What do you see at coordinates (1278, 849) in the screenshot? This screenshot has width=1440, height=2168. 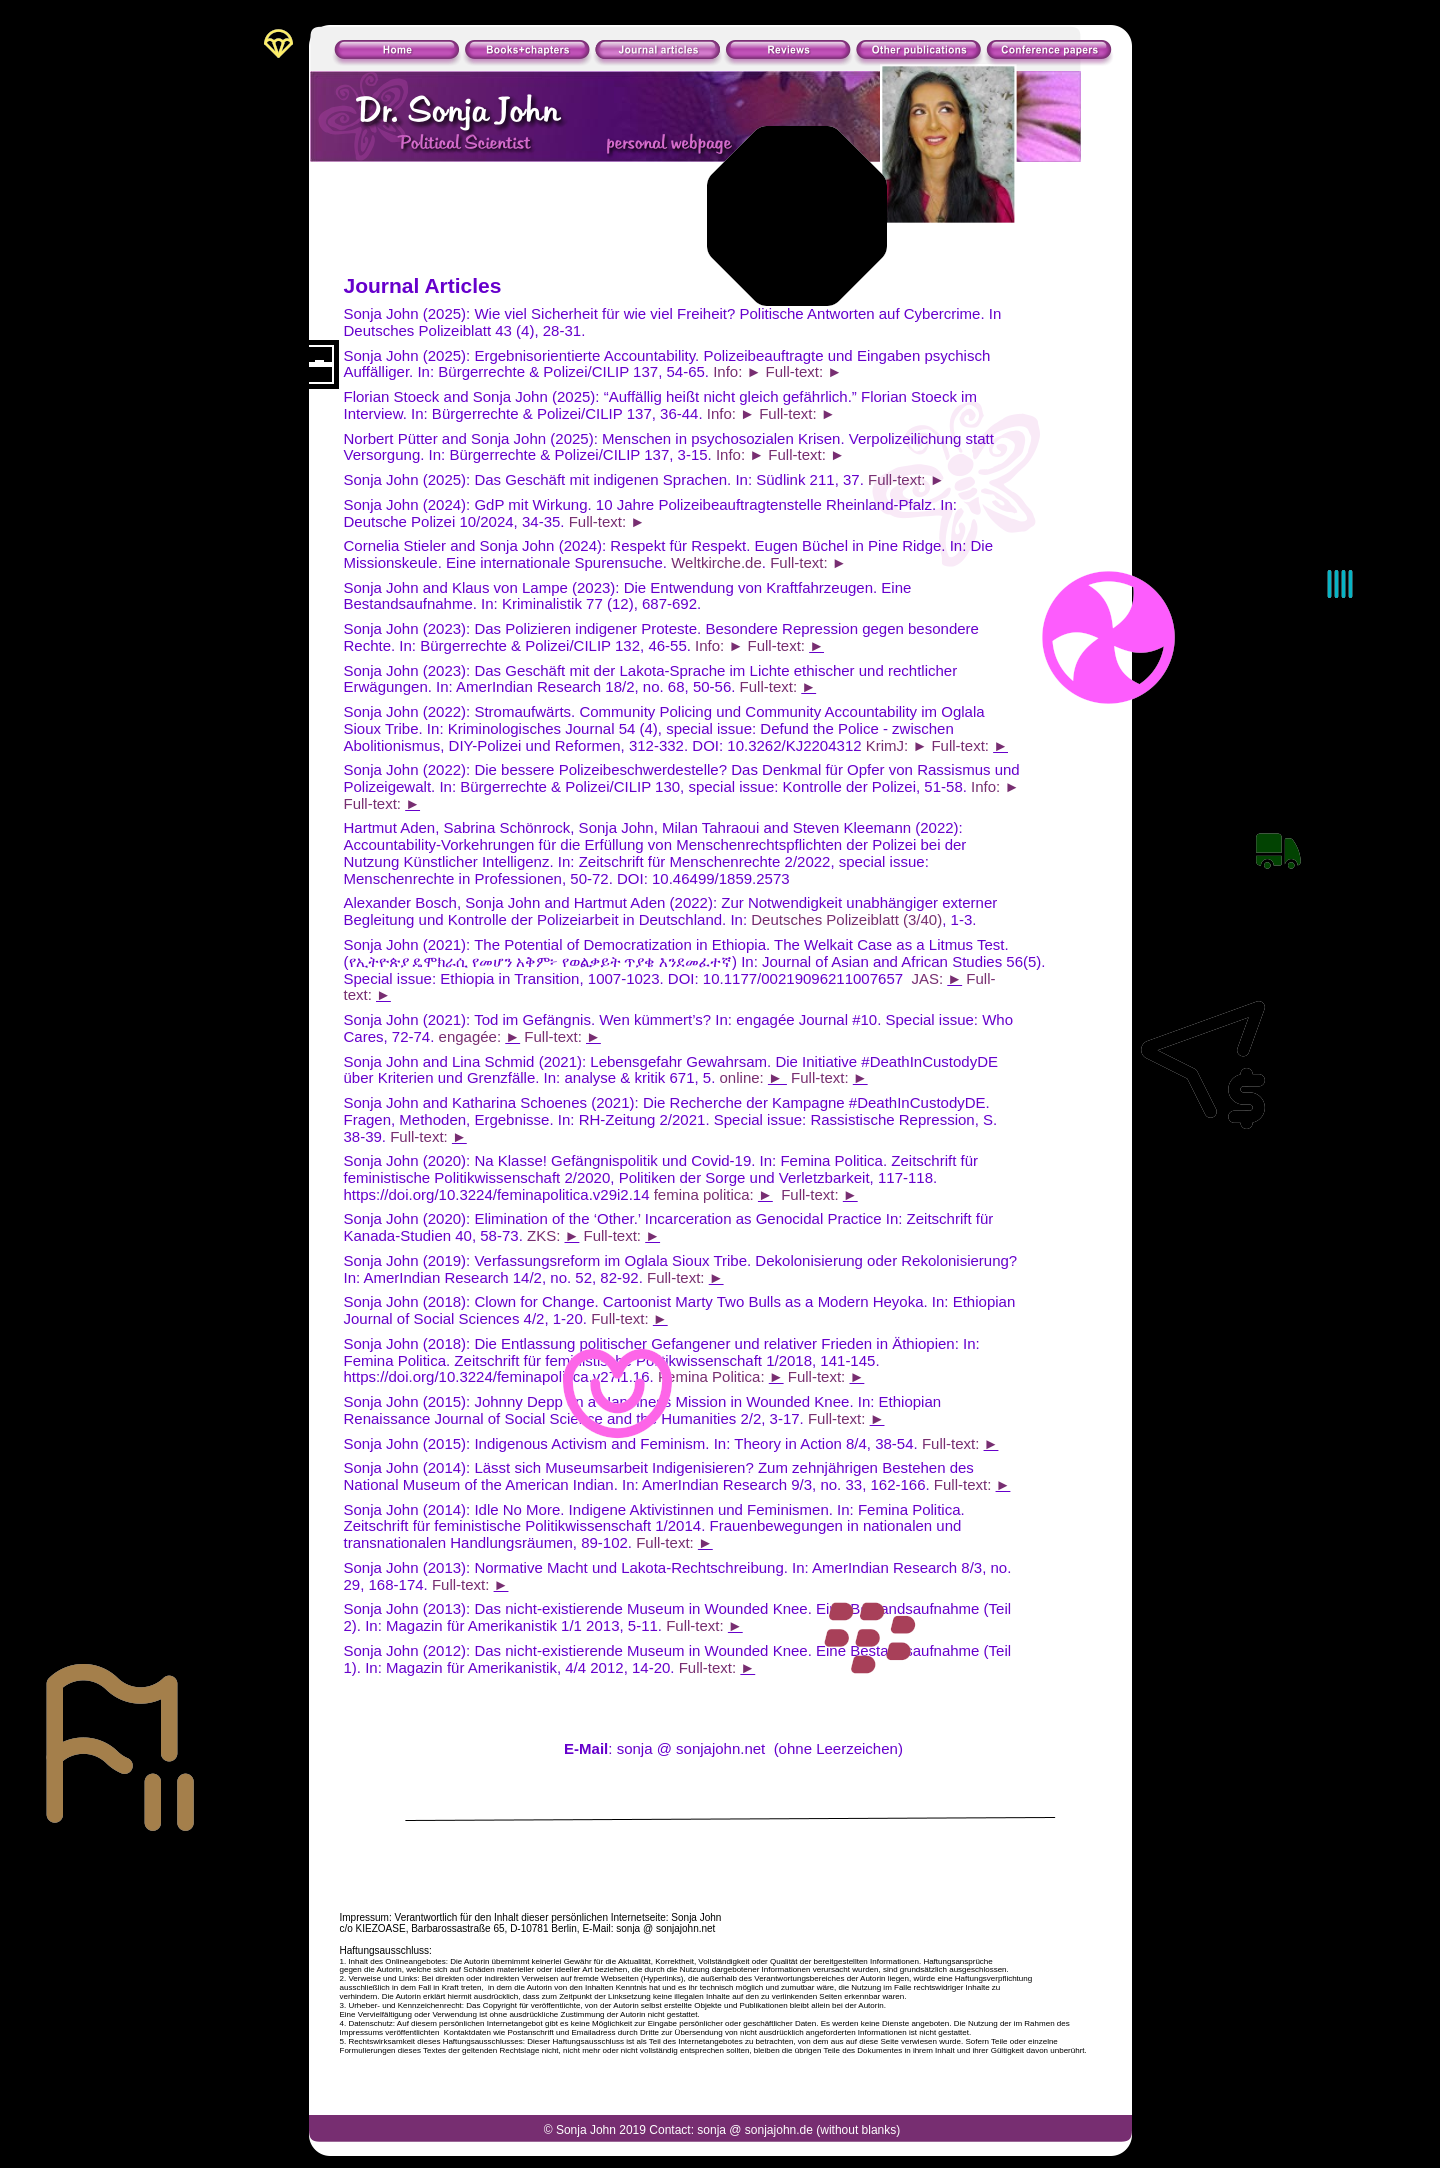 I see `track your delivery status` at bounding box center [1278, 849].